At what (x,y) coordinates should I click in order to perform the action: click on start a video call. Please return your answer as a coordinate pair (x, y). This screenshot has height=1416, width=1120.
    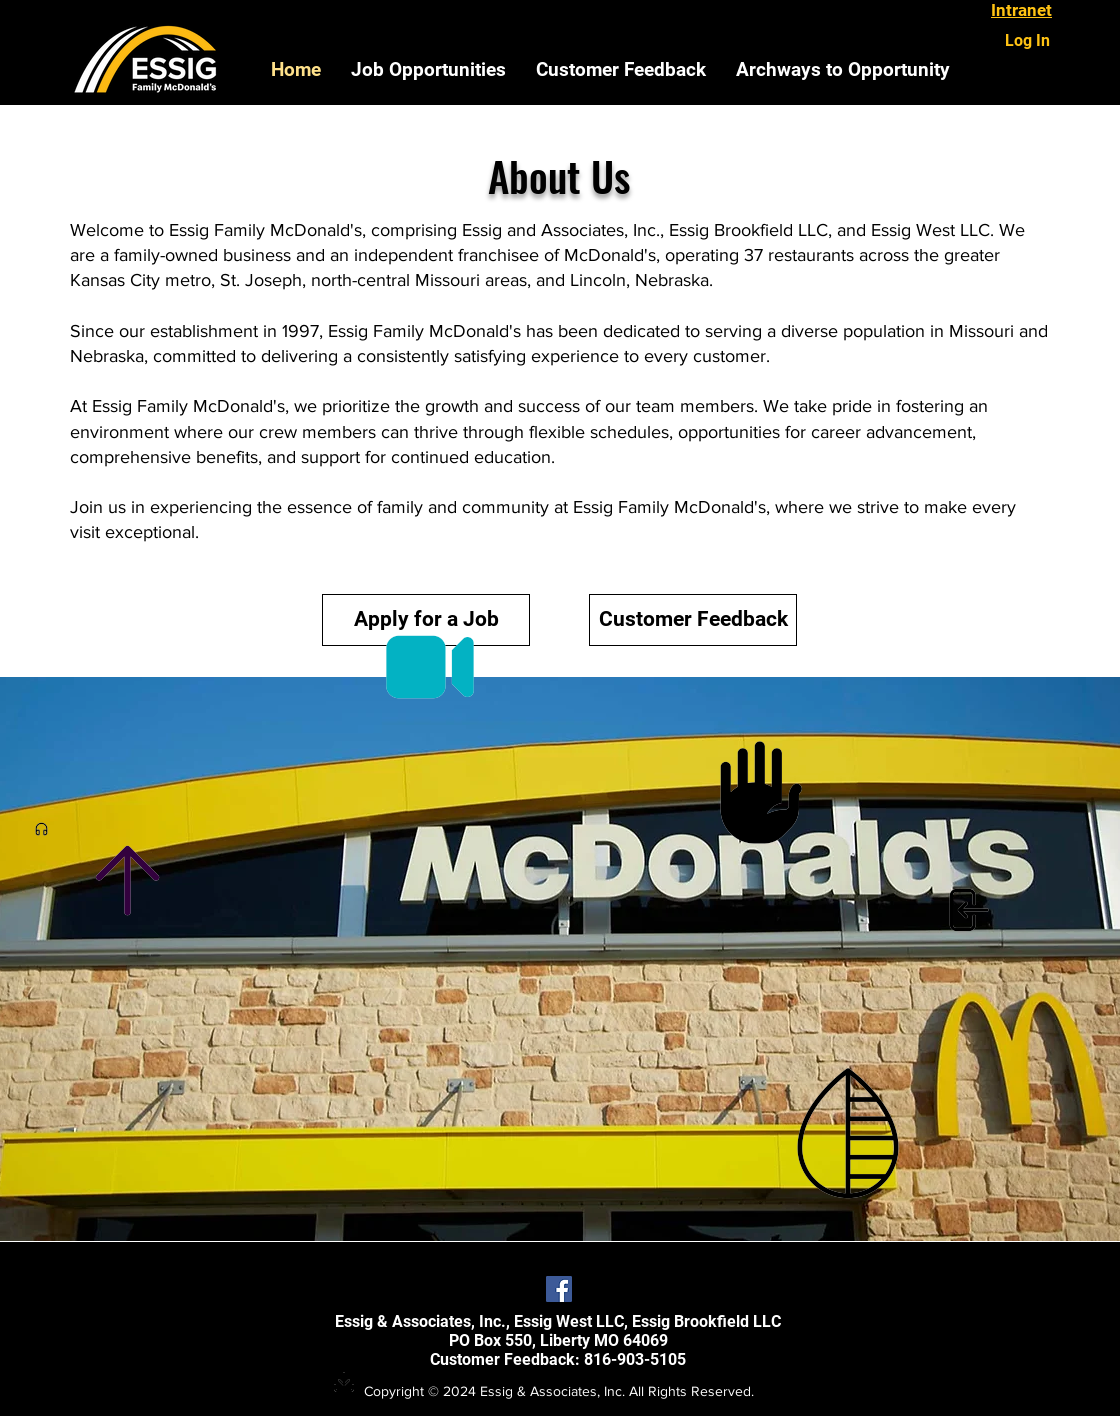
    Looking at the image, I should click on (430, 667).